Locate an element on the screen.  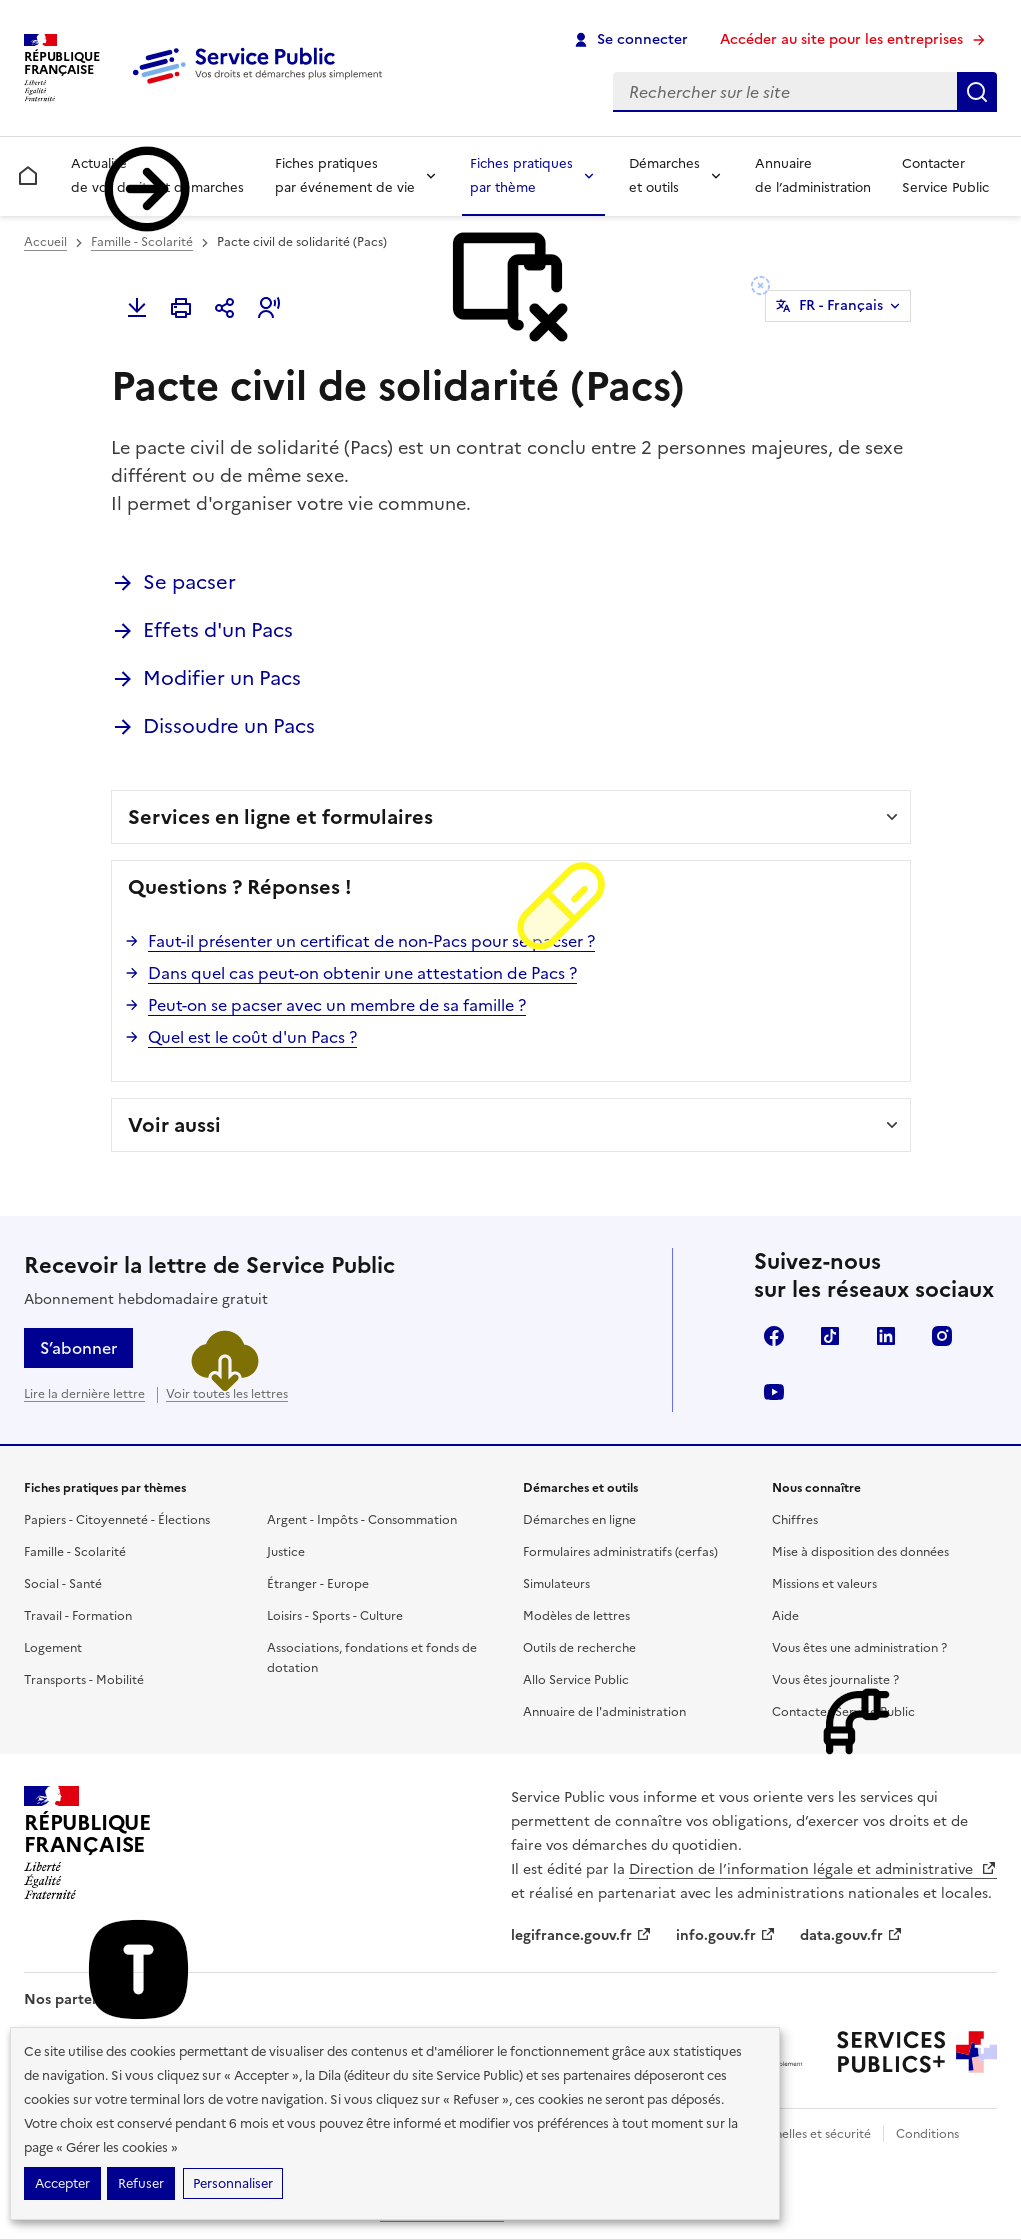
disconnect or remove a device is located at coordinates (507, 281).